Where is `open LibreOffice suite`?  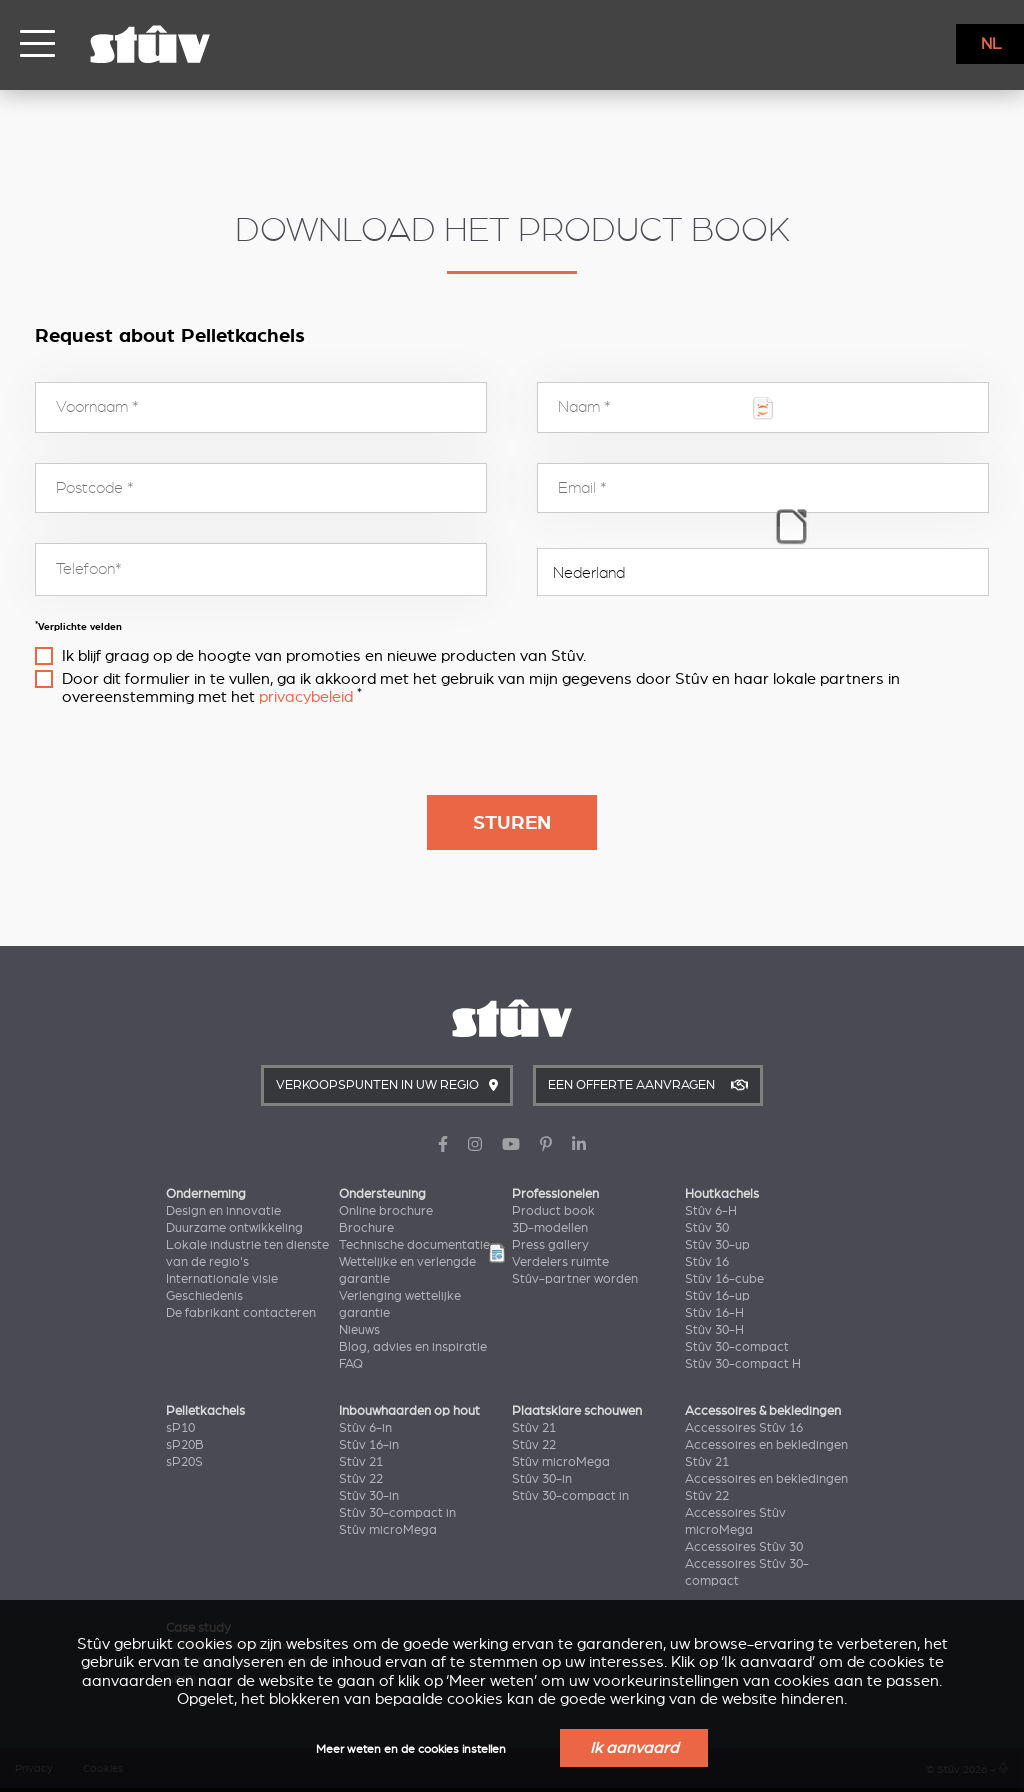
open LibreOffice suite is located at coordinates (791, 526).